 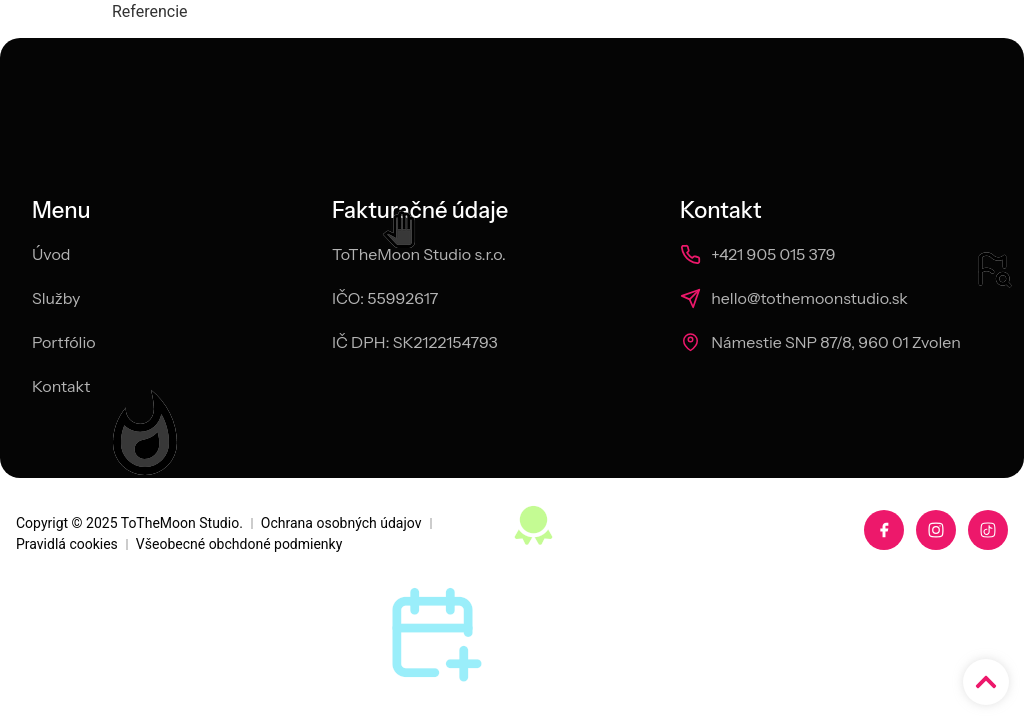 I want to click on view trending or popular content, so click(x=145, y=435).